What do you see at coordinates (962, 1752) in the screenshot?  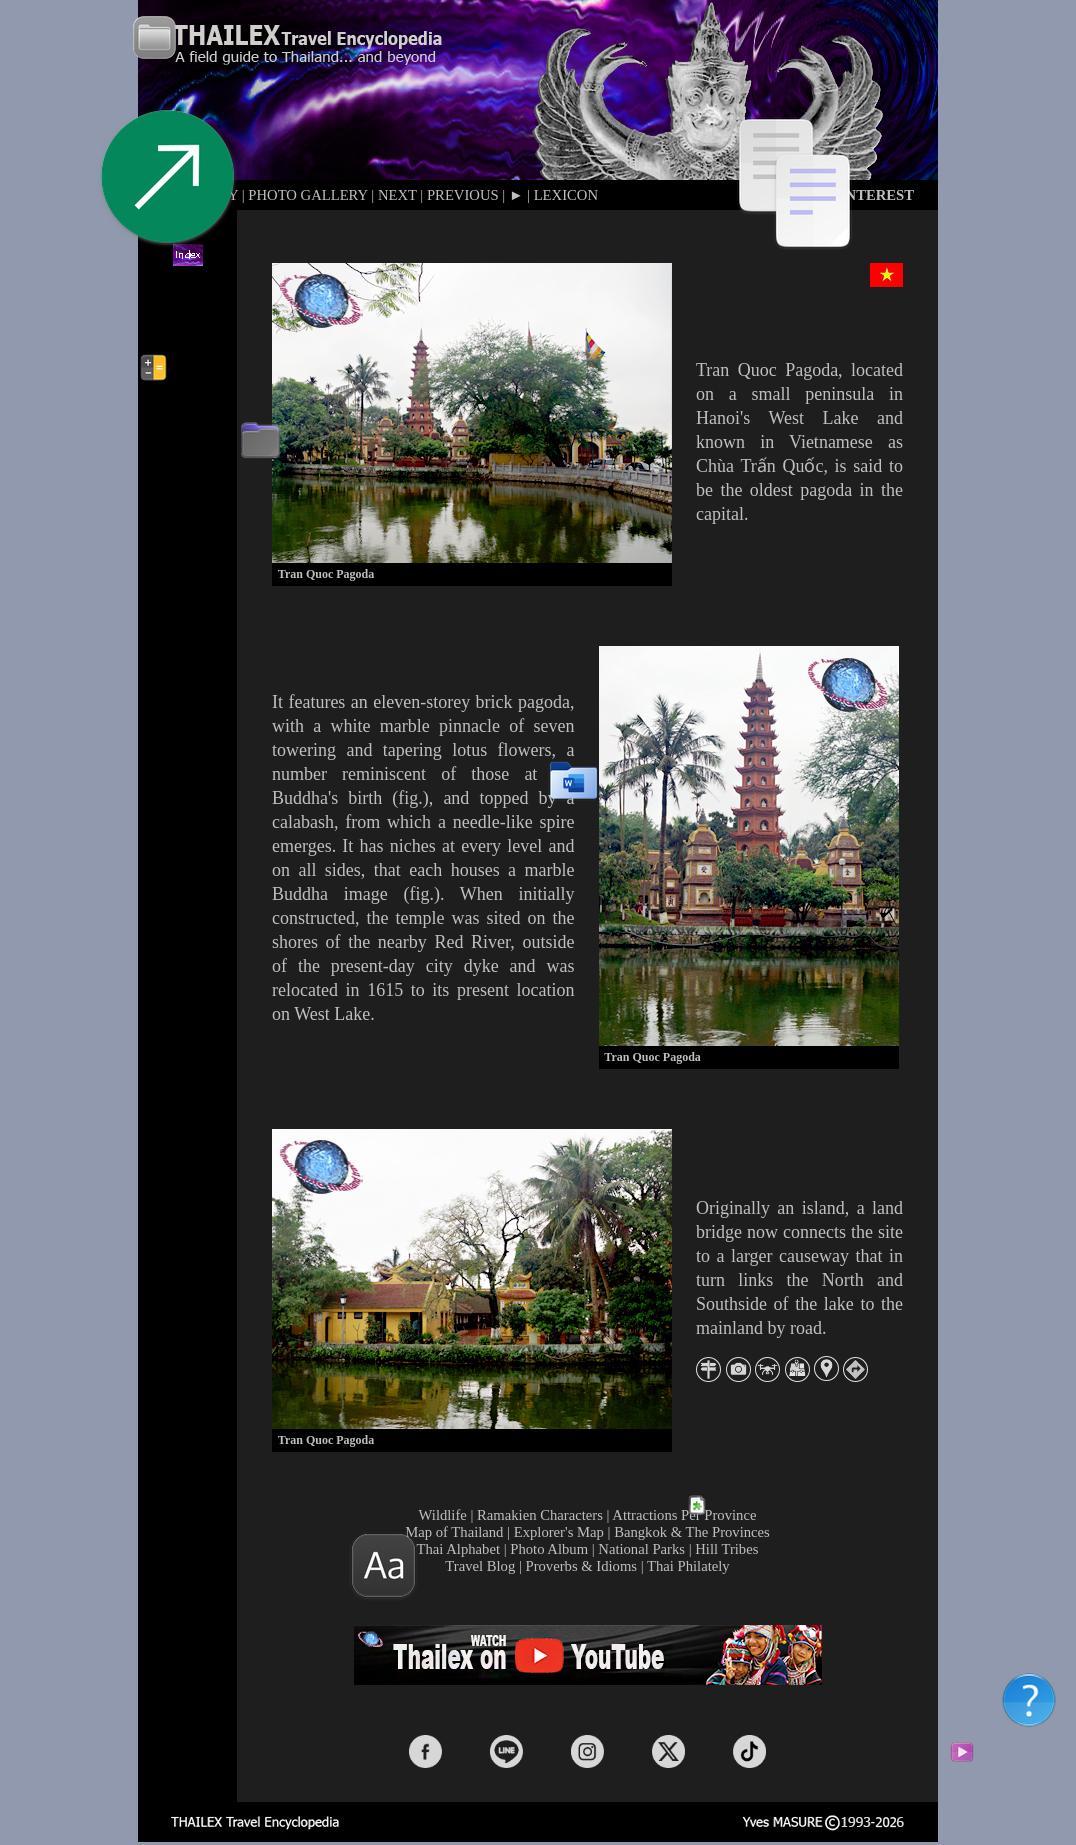 I see `open celluloid media player` at bounding box center [962, 1752].